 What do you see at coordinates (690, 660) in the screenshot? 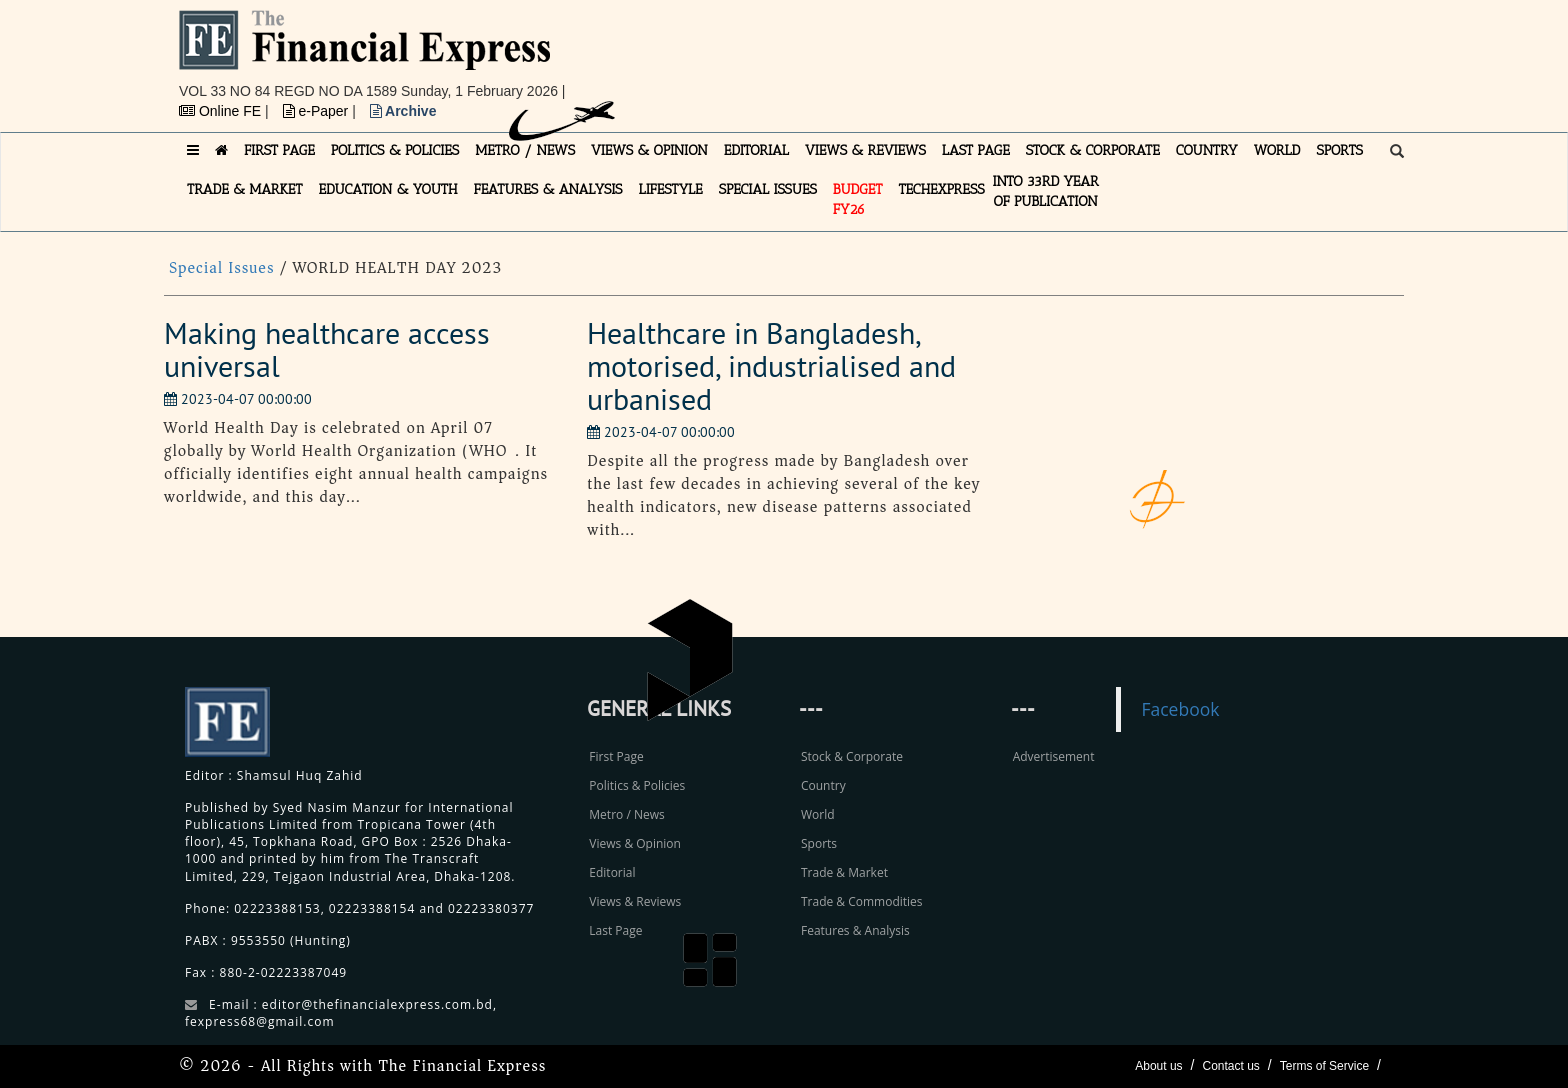
I see `open the Printables 3D printing community website` at bounding box center [690, 660].